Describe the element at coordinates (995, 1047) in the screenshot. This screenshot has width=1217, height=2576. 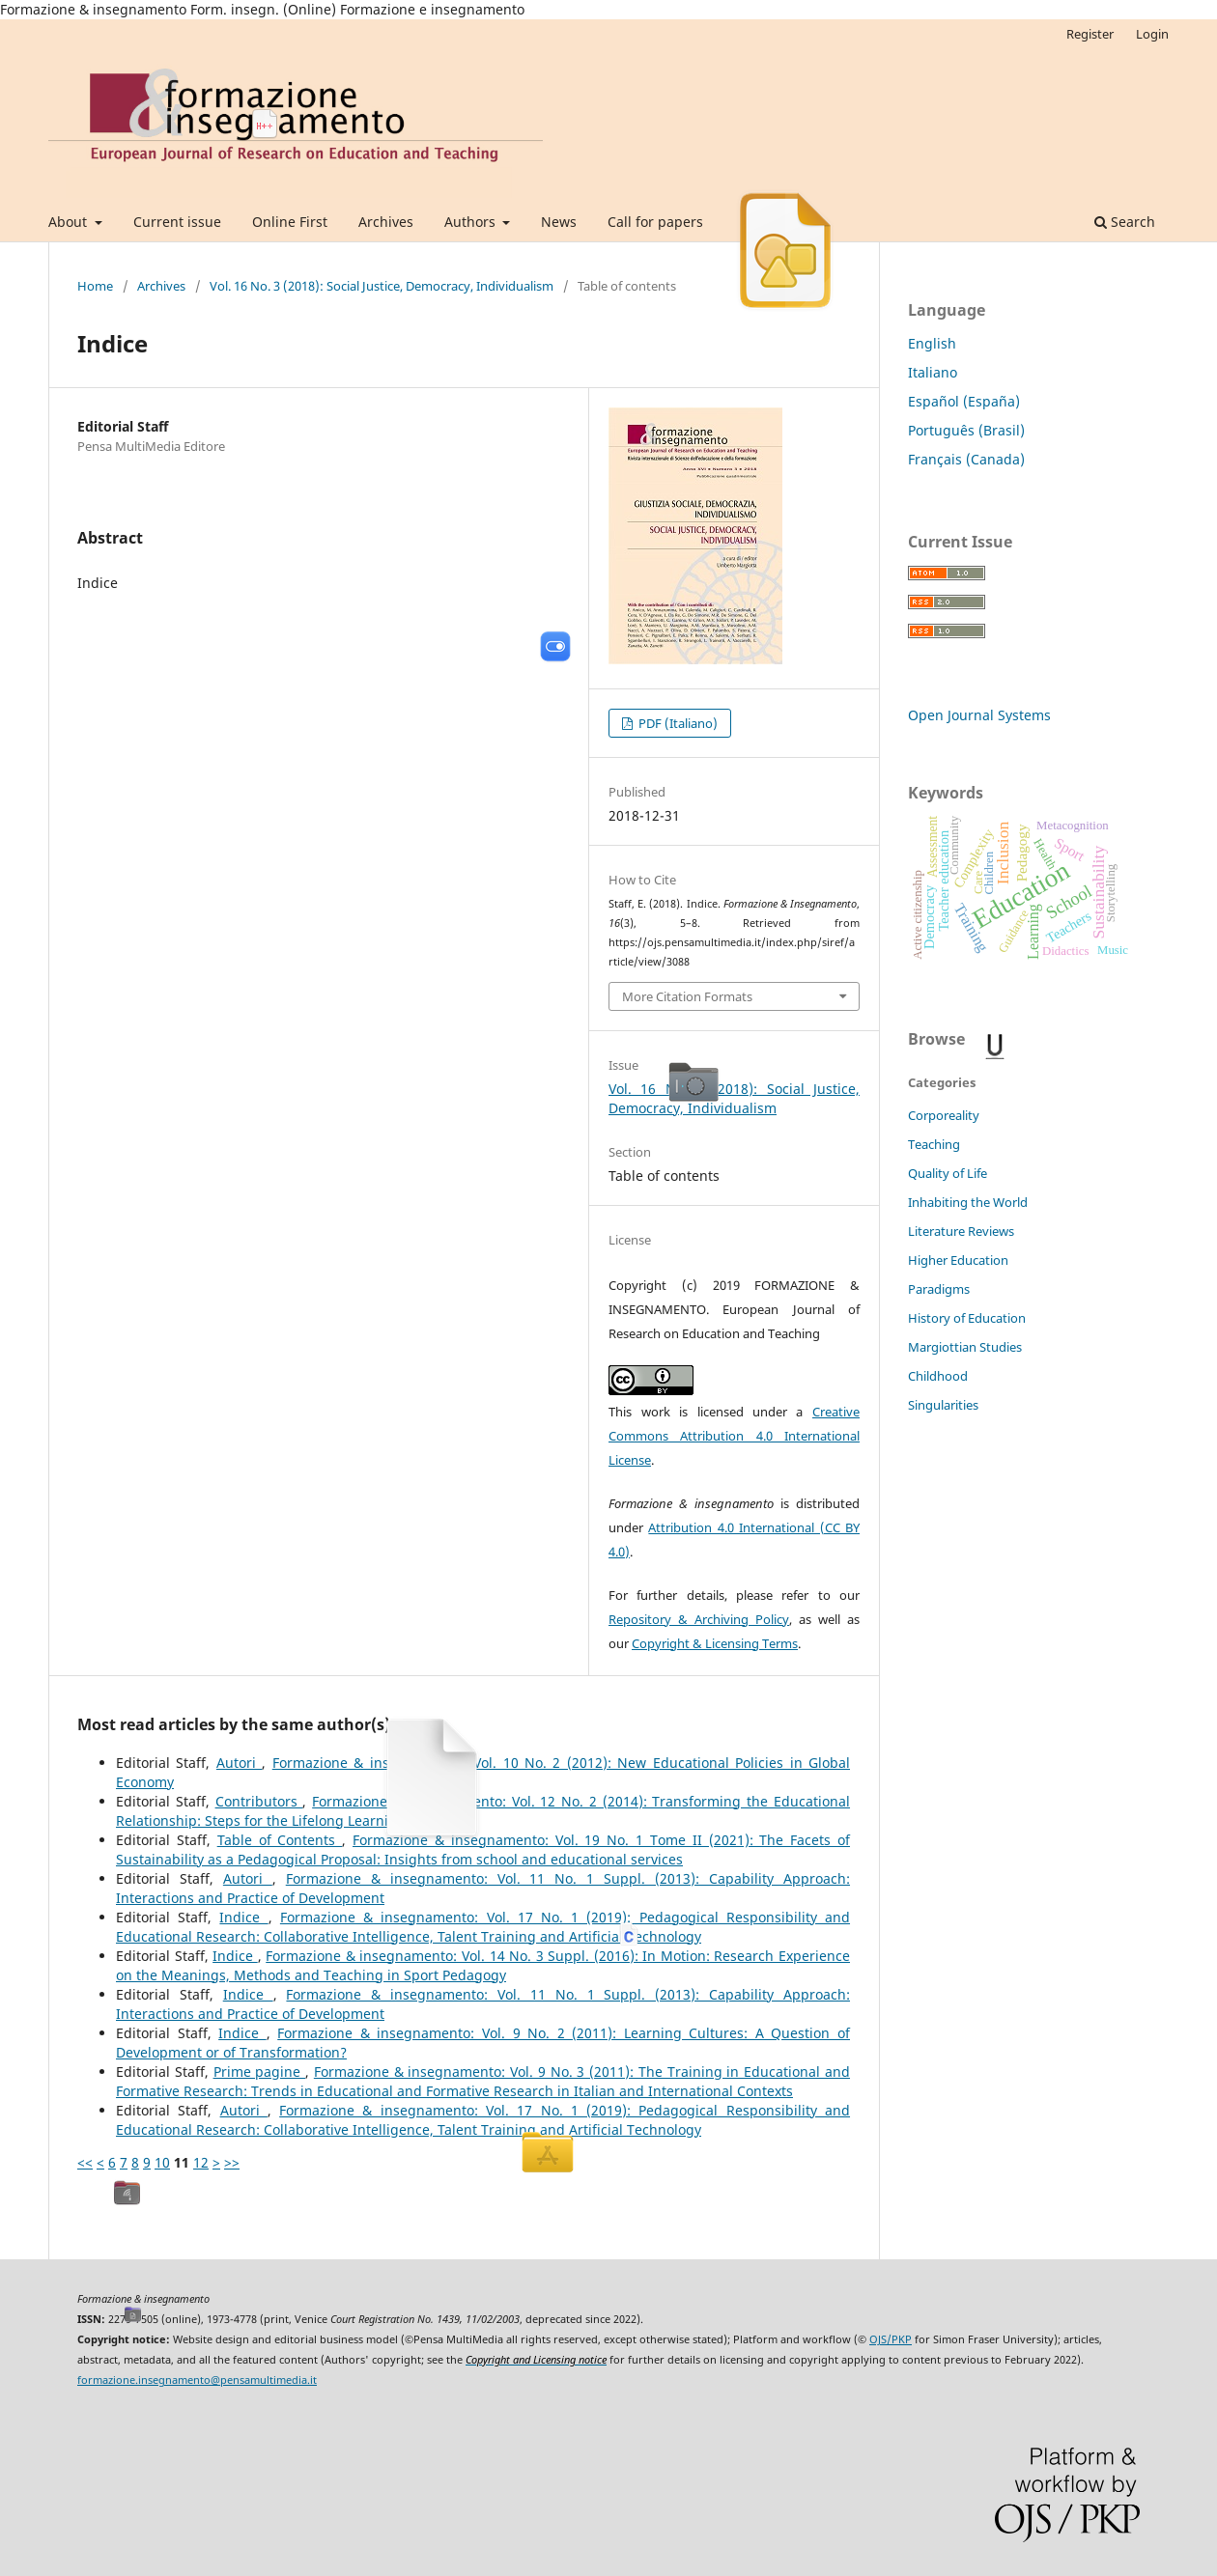
I see `apply underline formatting to selected text` at that location.